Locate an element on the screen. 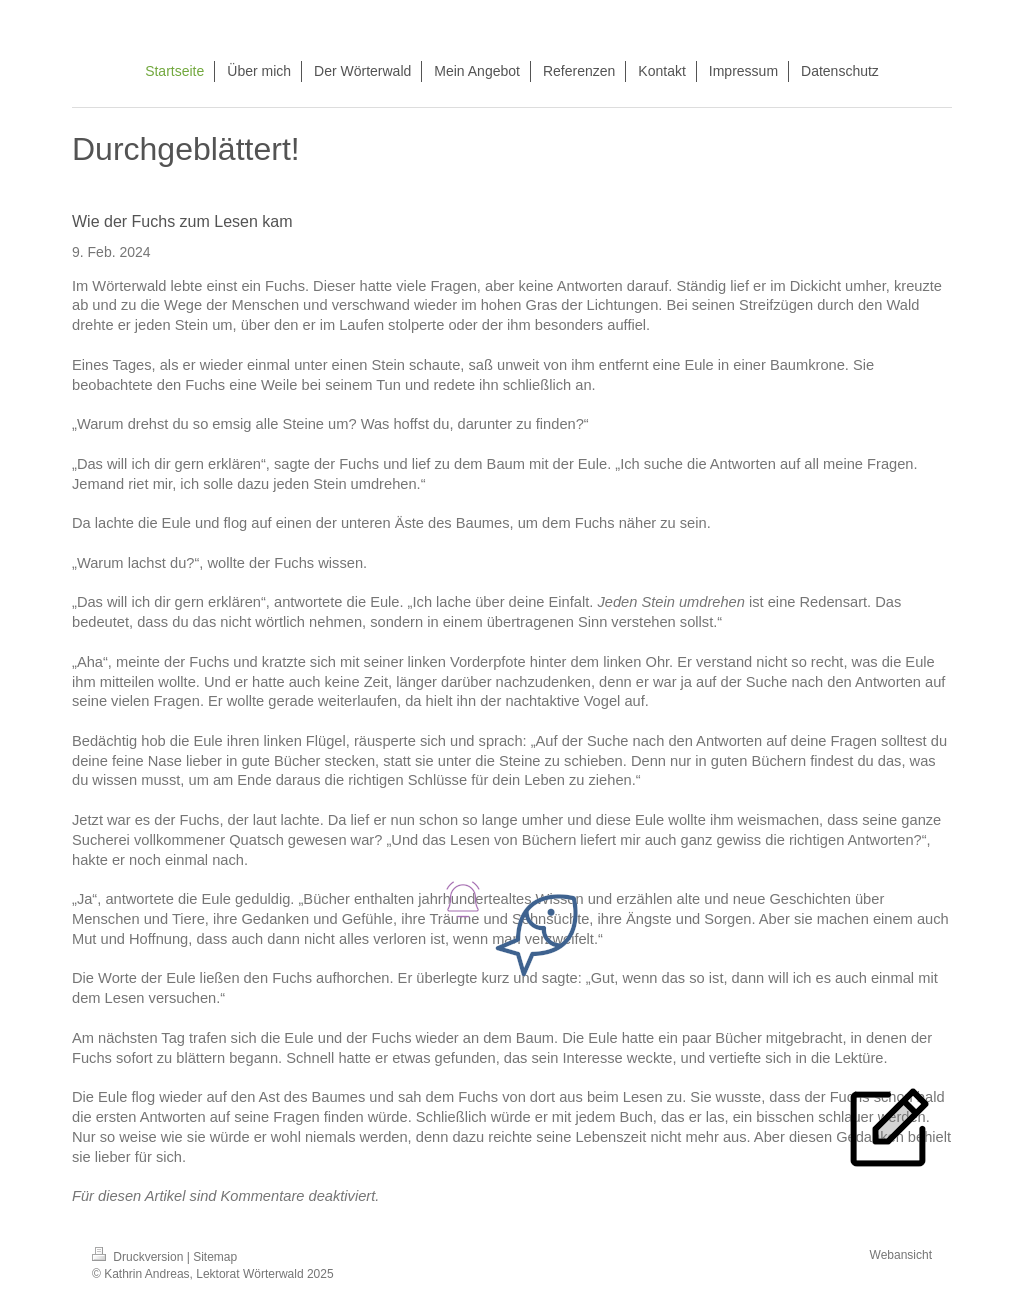  compose a new note is located at coordinates (888, 1129).